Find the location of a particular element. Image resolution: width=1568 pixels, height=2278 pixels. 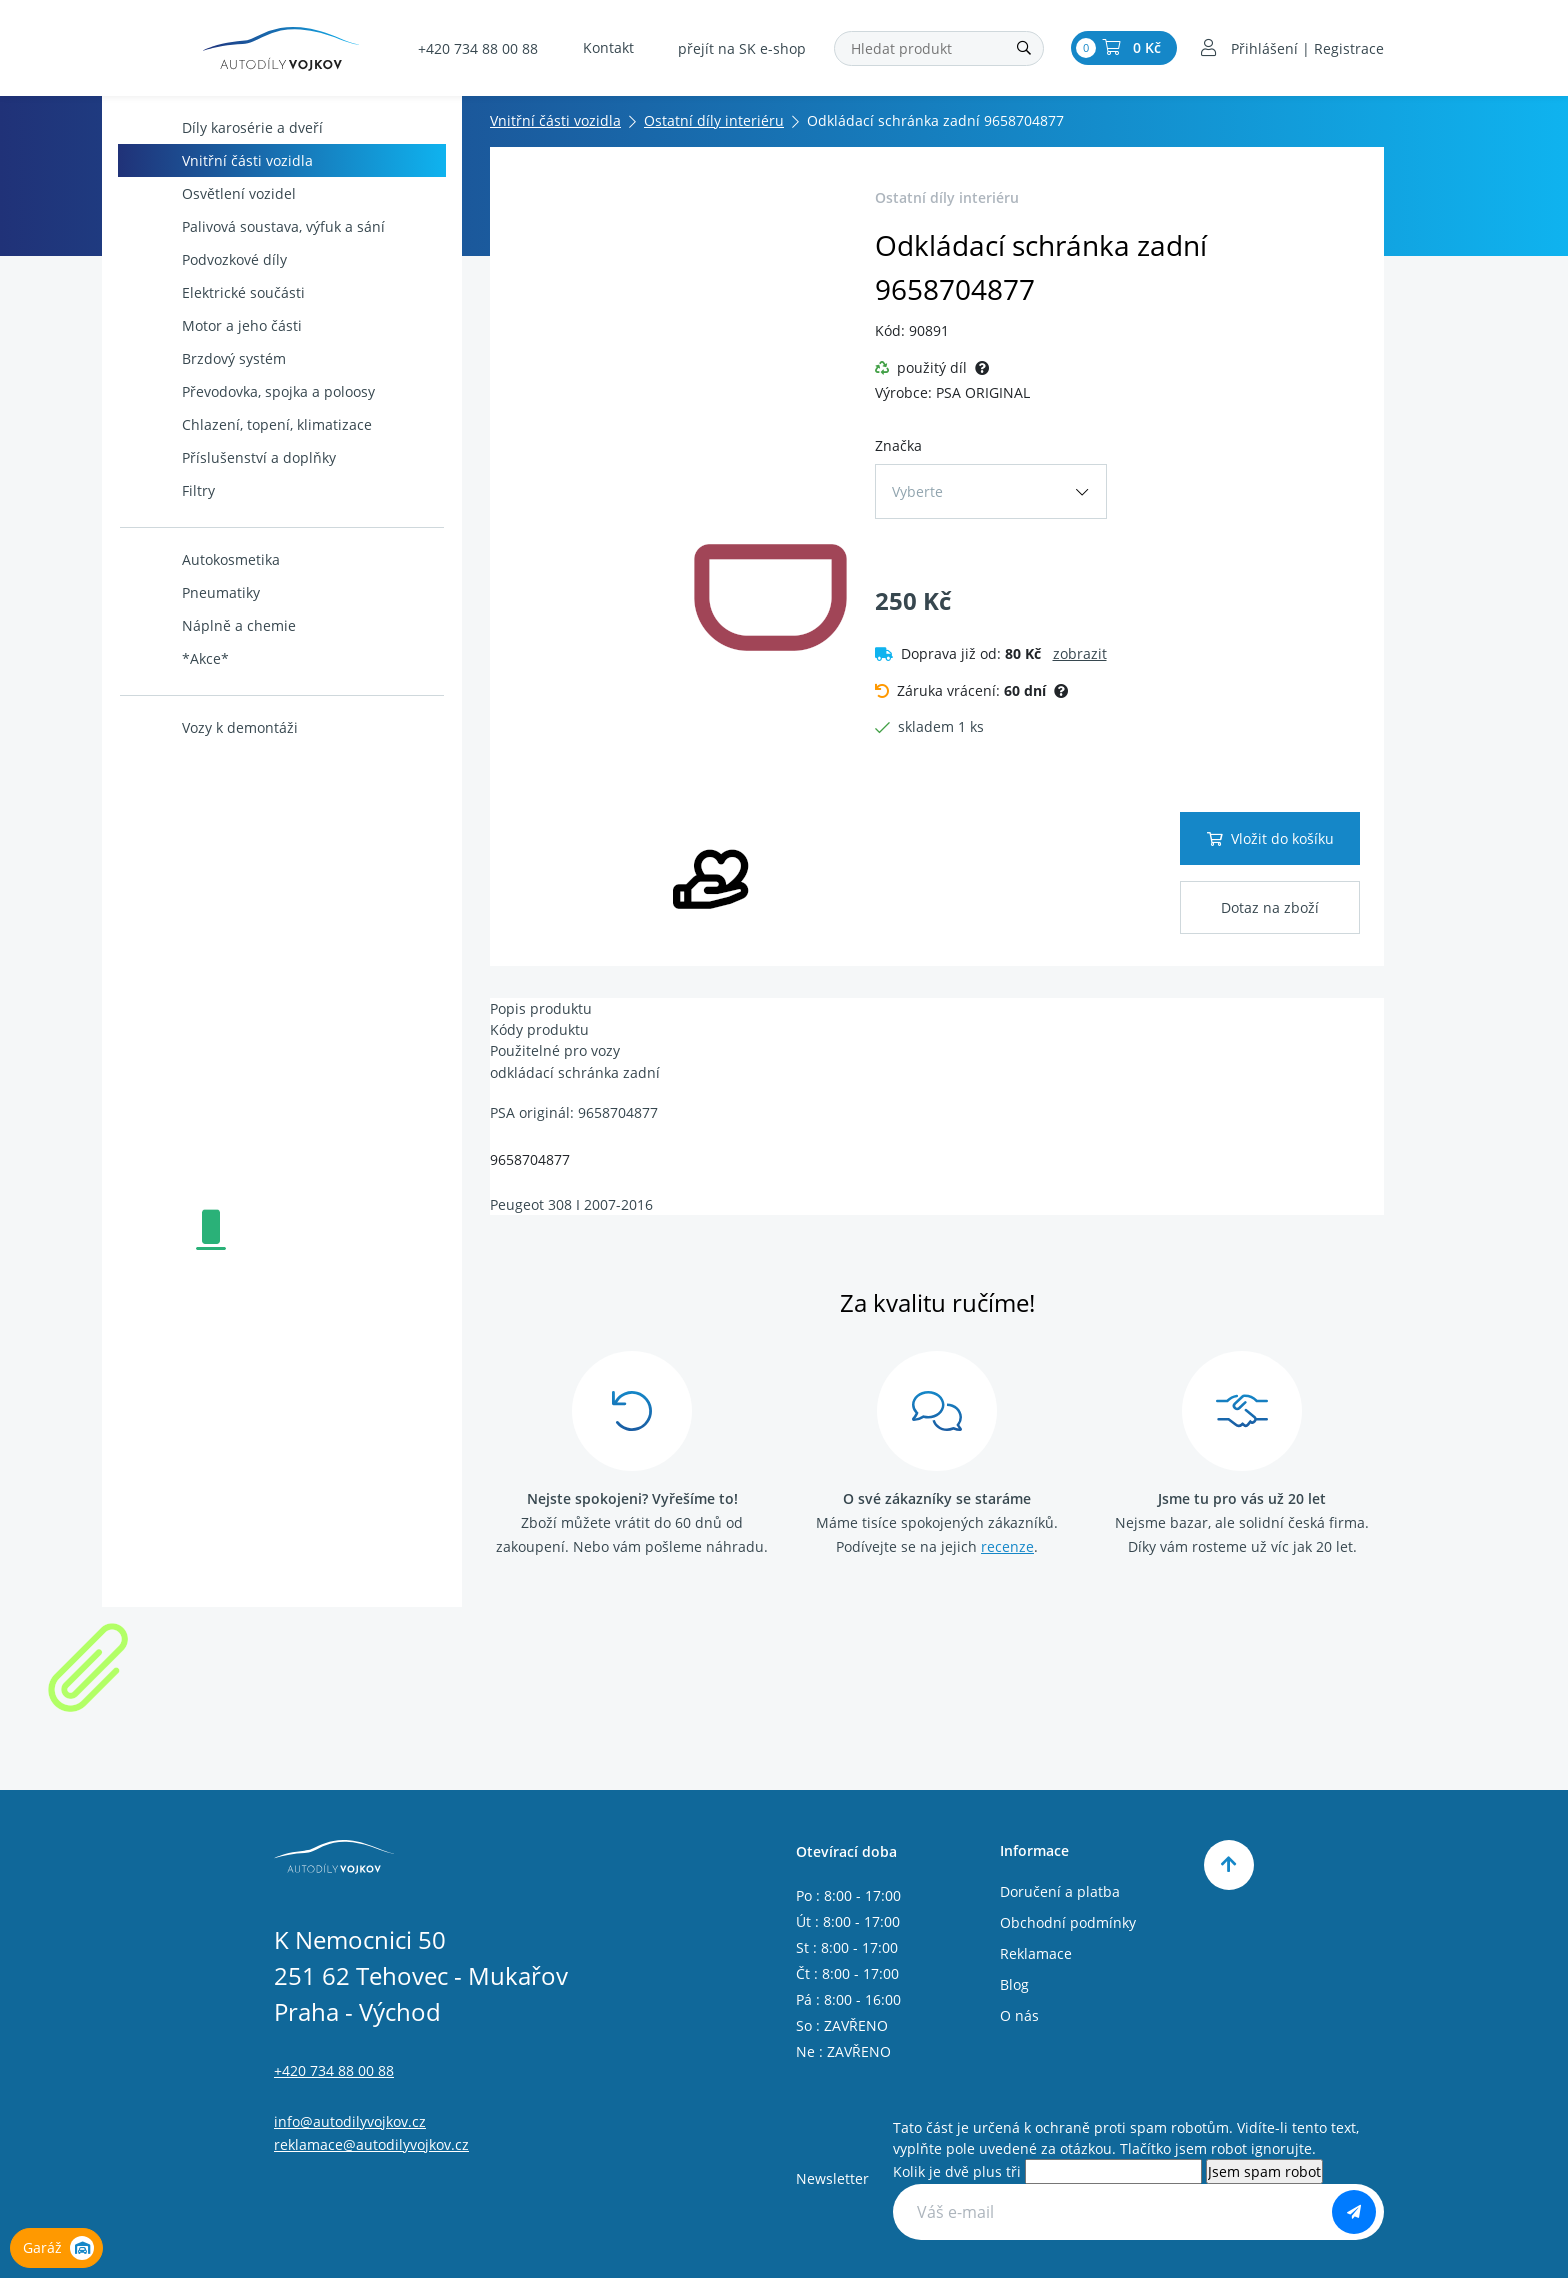

align object to bottom edge is located at coordinates (211, 1229).